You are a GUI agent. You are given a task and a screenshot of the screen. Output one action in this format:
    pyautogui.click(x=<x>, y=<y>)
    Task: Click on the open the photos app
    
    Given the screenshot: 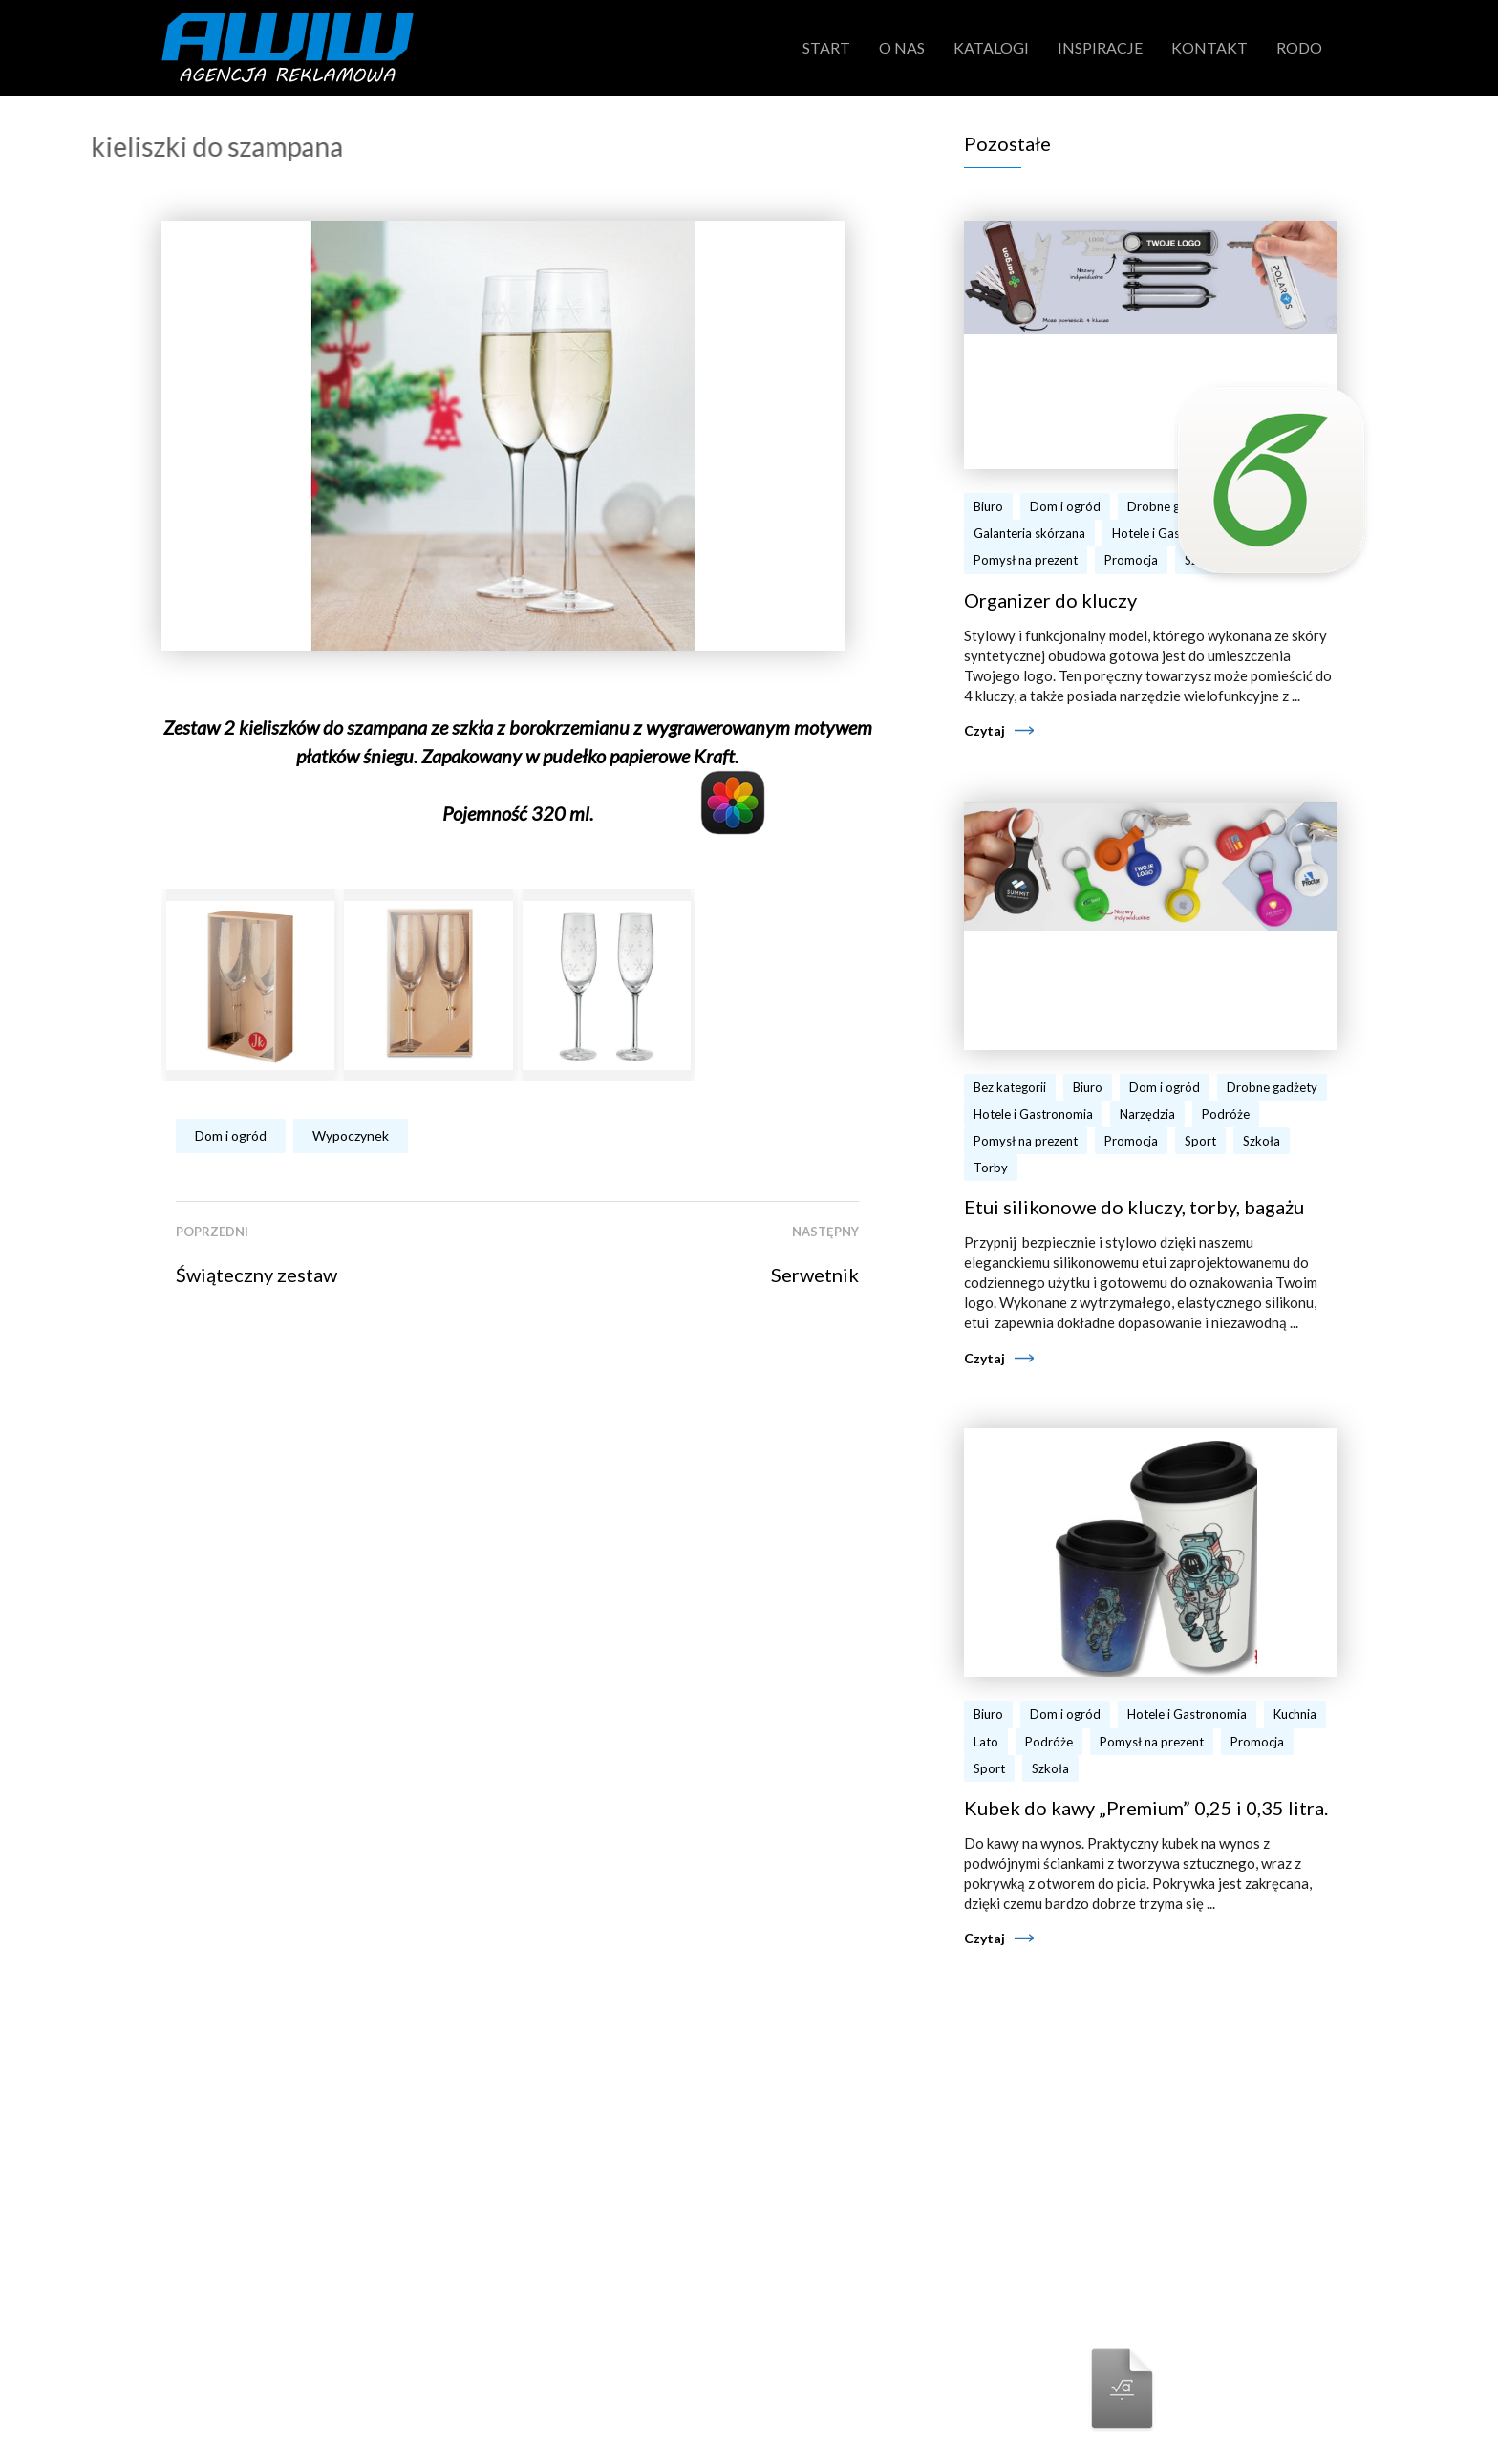 What is the action you would take?
    pyautogui.click(x=733, y=803)
    